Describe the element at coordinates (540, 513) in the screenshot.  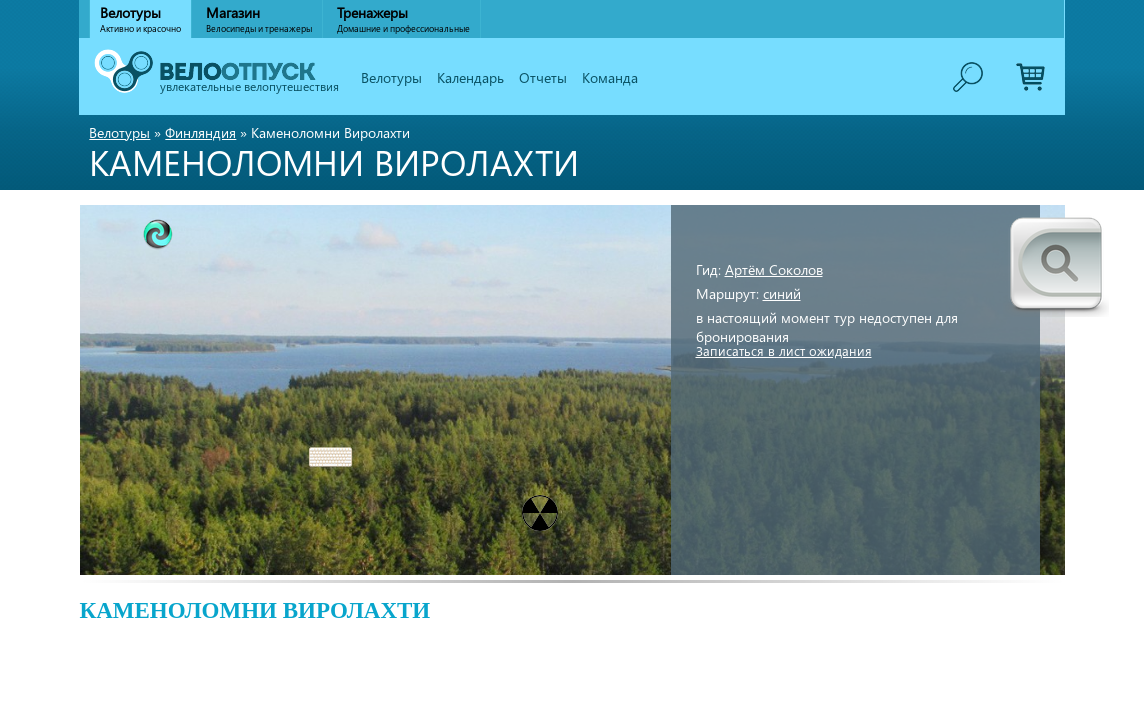
I see `access the burn folder to prepare files for disc burning` at that location.